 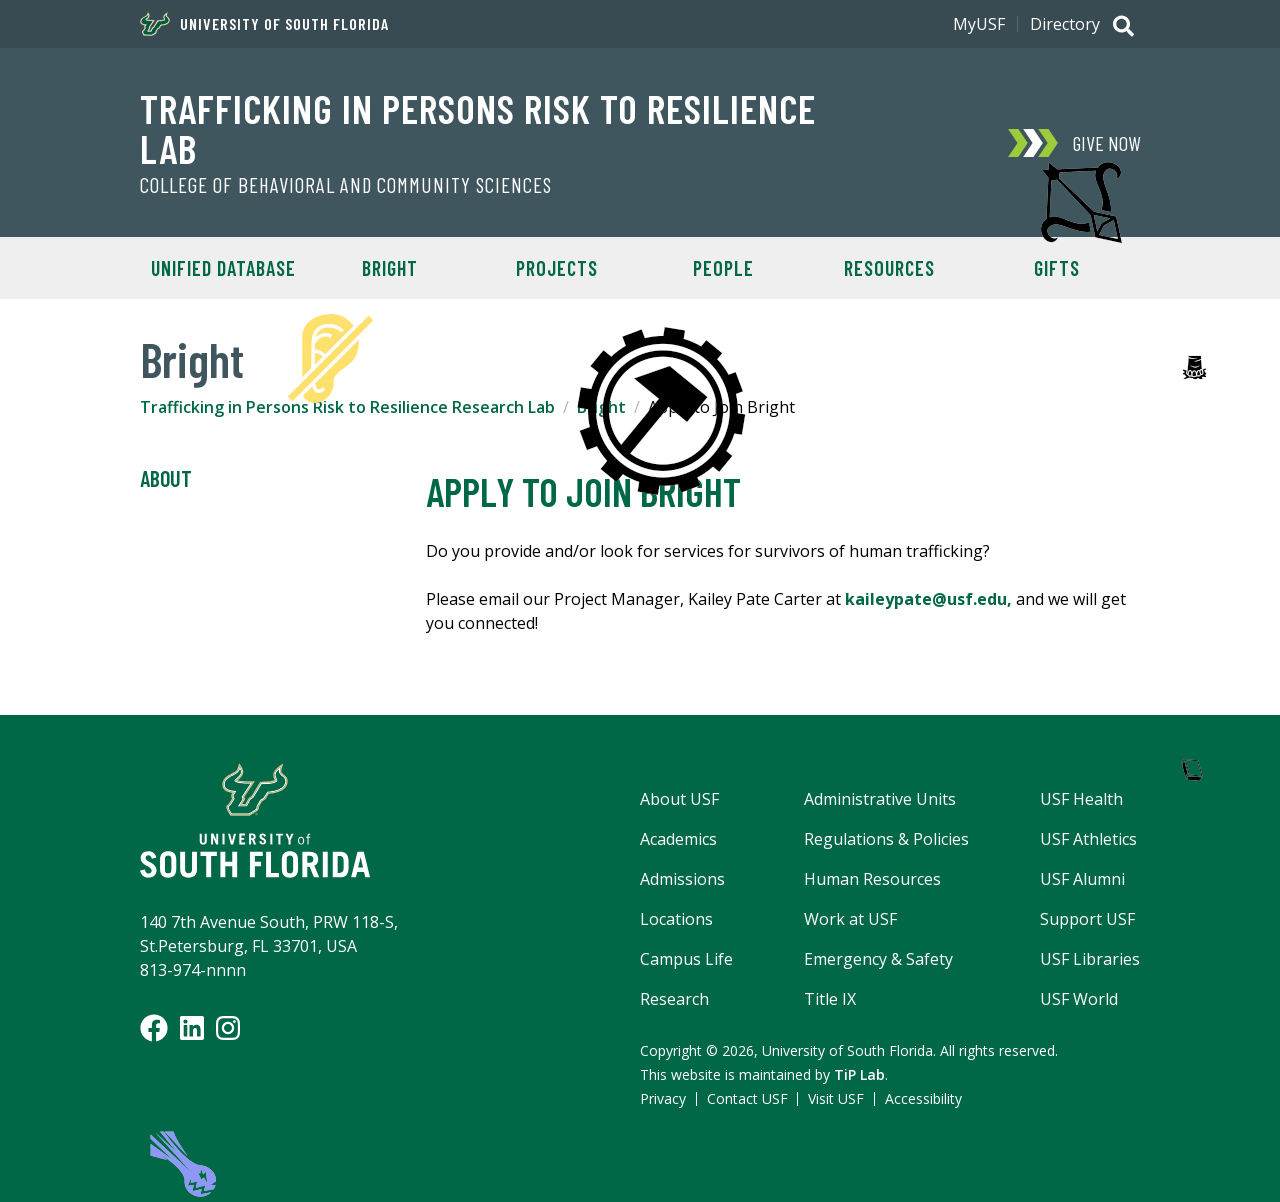 What do you see at coordinates (183, 1164) in the screenshot?
I see `indicates incoming threat or danger event in game` at bounding box center [183, 1164].